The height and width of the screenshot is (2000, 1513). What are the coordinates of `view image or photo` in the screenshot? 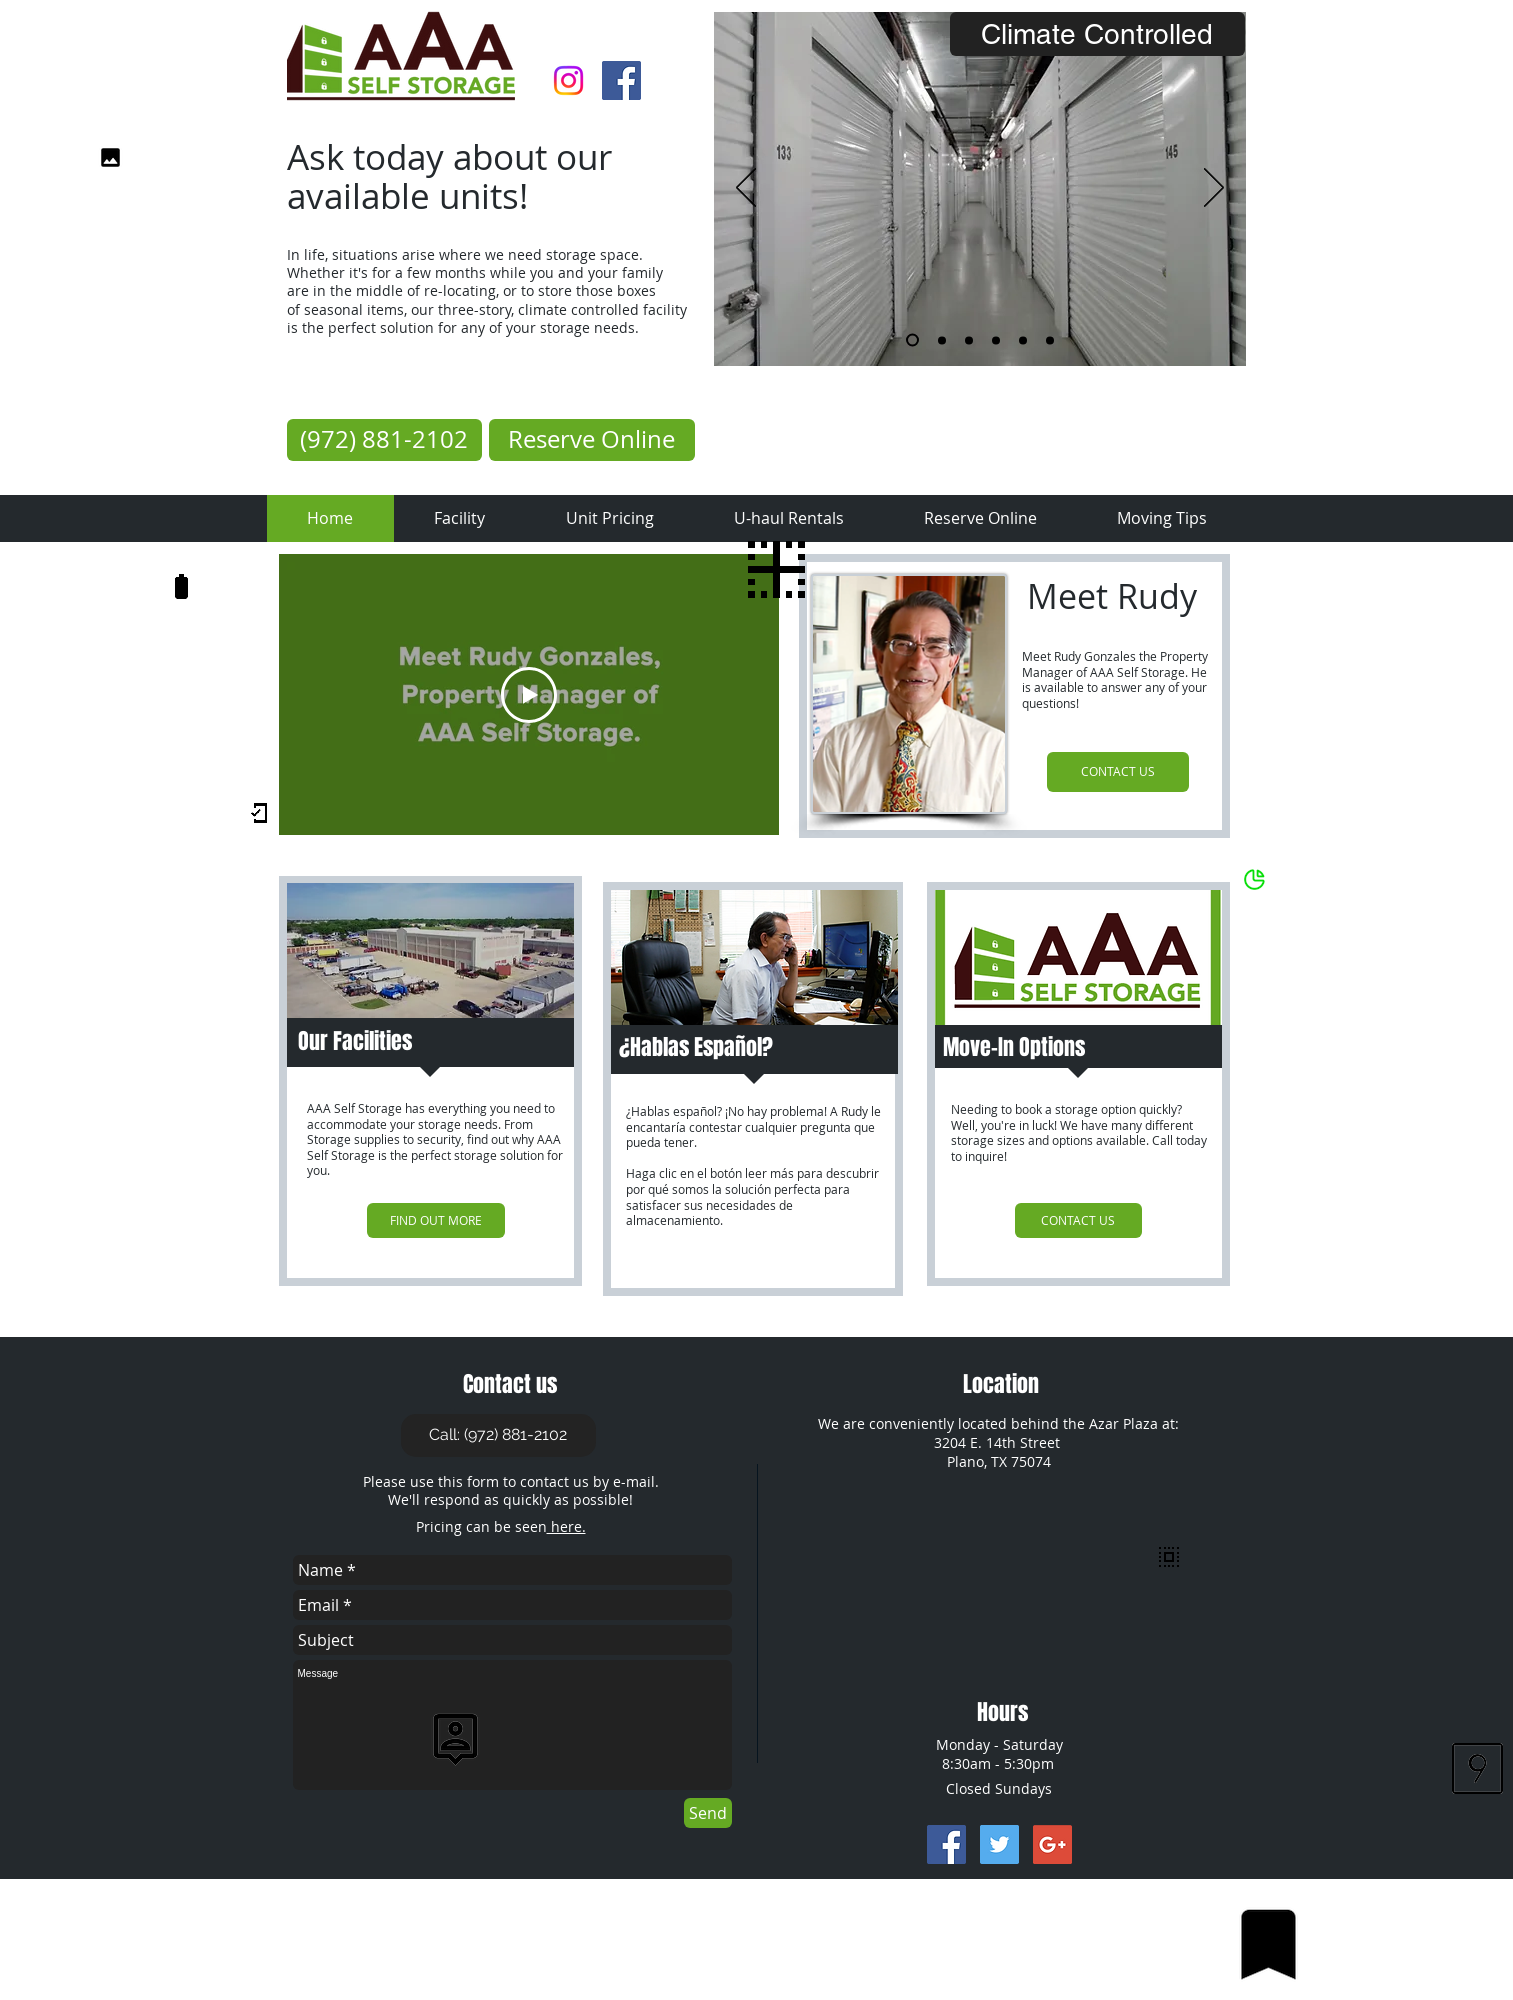 It's located at (110, 157).